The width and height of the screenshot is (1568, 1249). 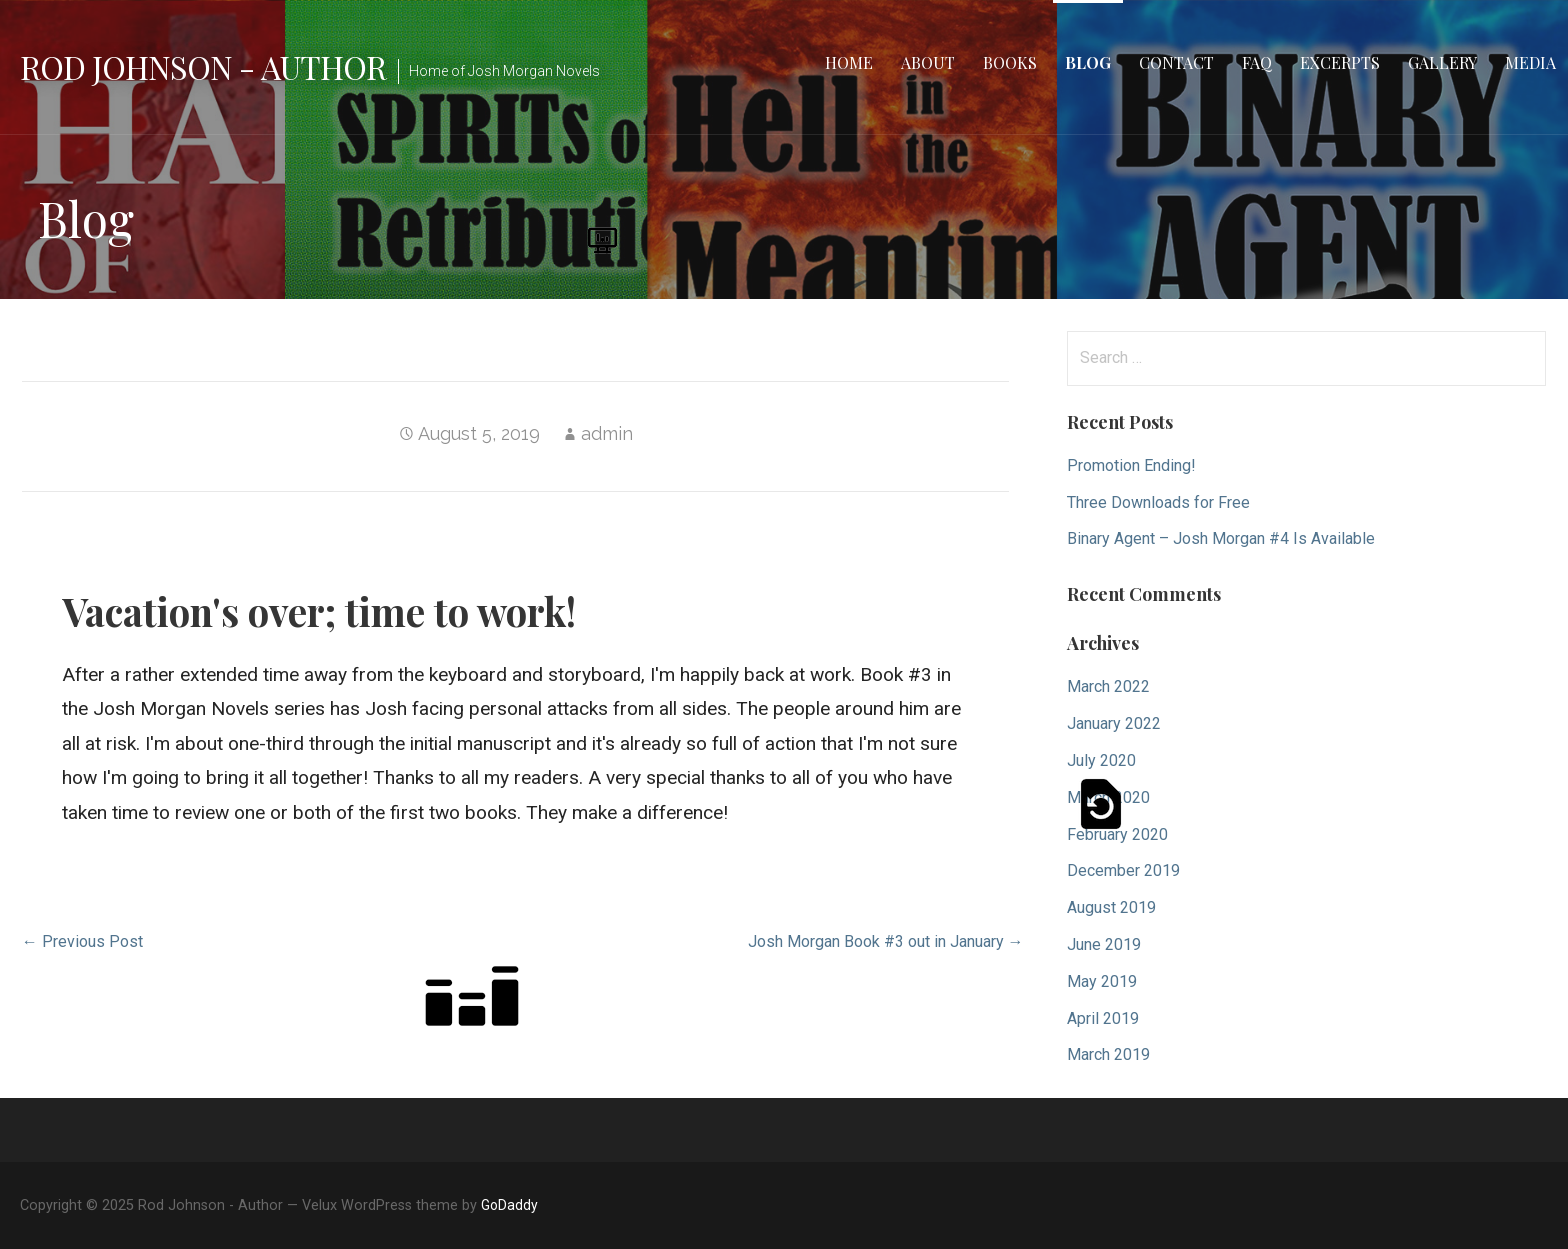 I want to click on view desktop analytics dashboard, so click(x=602, y=240).